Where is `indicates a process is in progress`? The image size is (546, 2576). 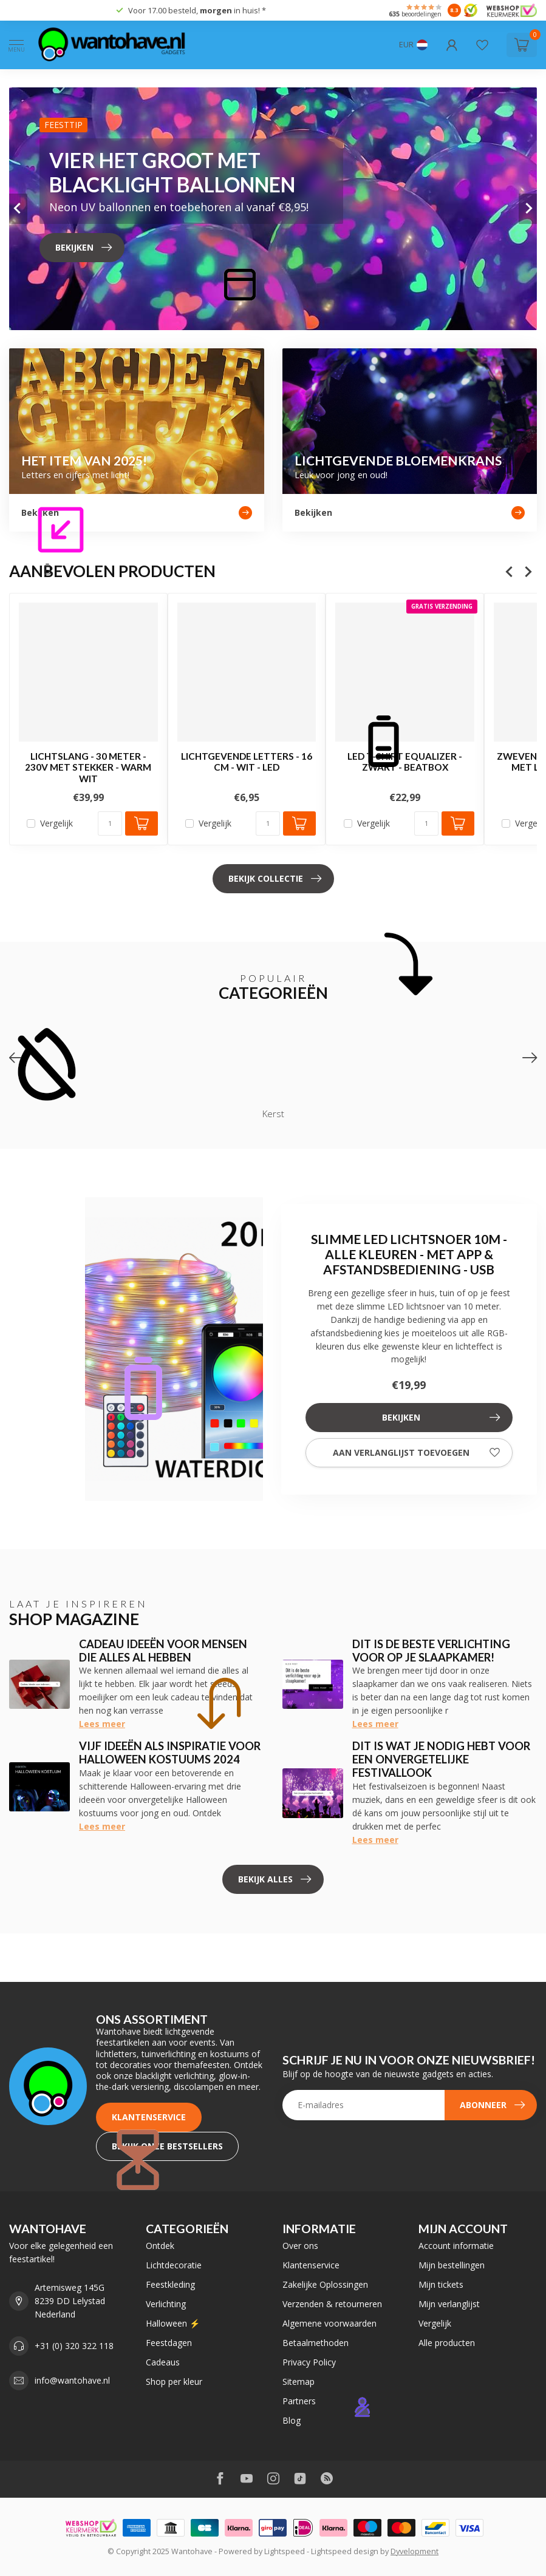
indicates a process is in progress is located at coordinates (138, 2160).